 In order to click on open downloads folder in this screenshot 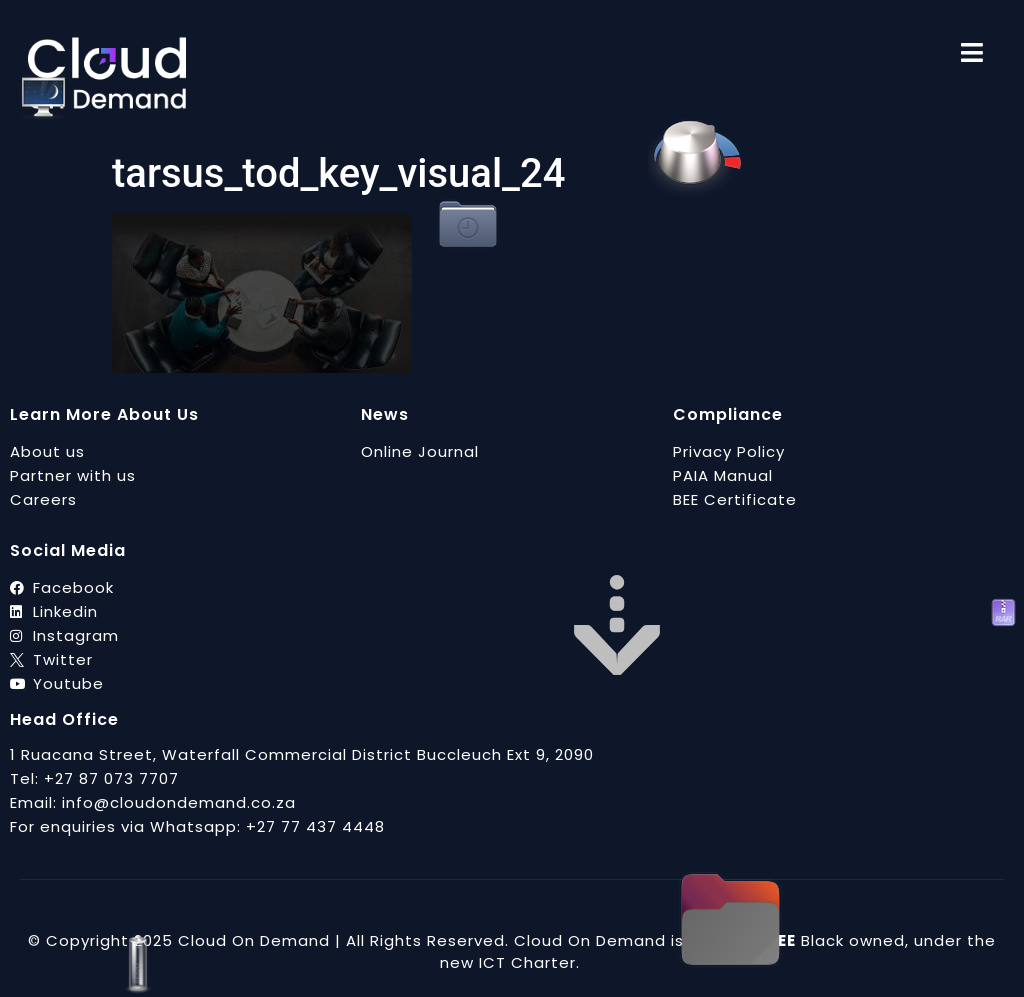, I will do `click(617, 625)`.